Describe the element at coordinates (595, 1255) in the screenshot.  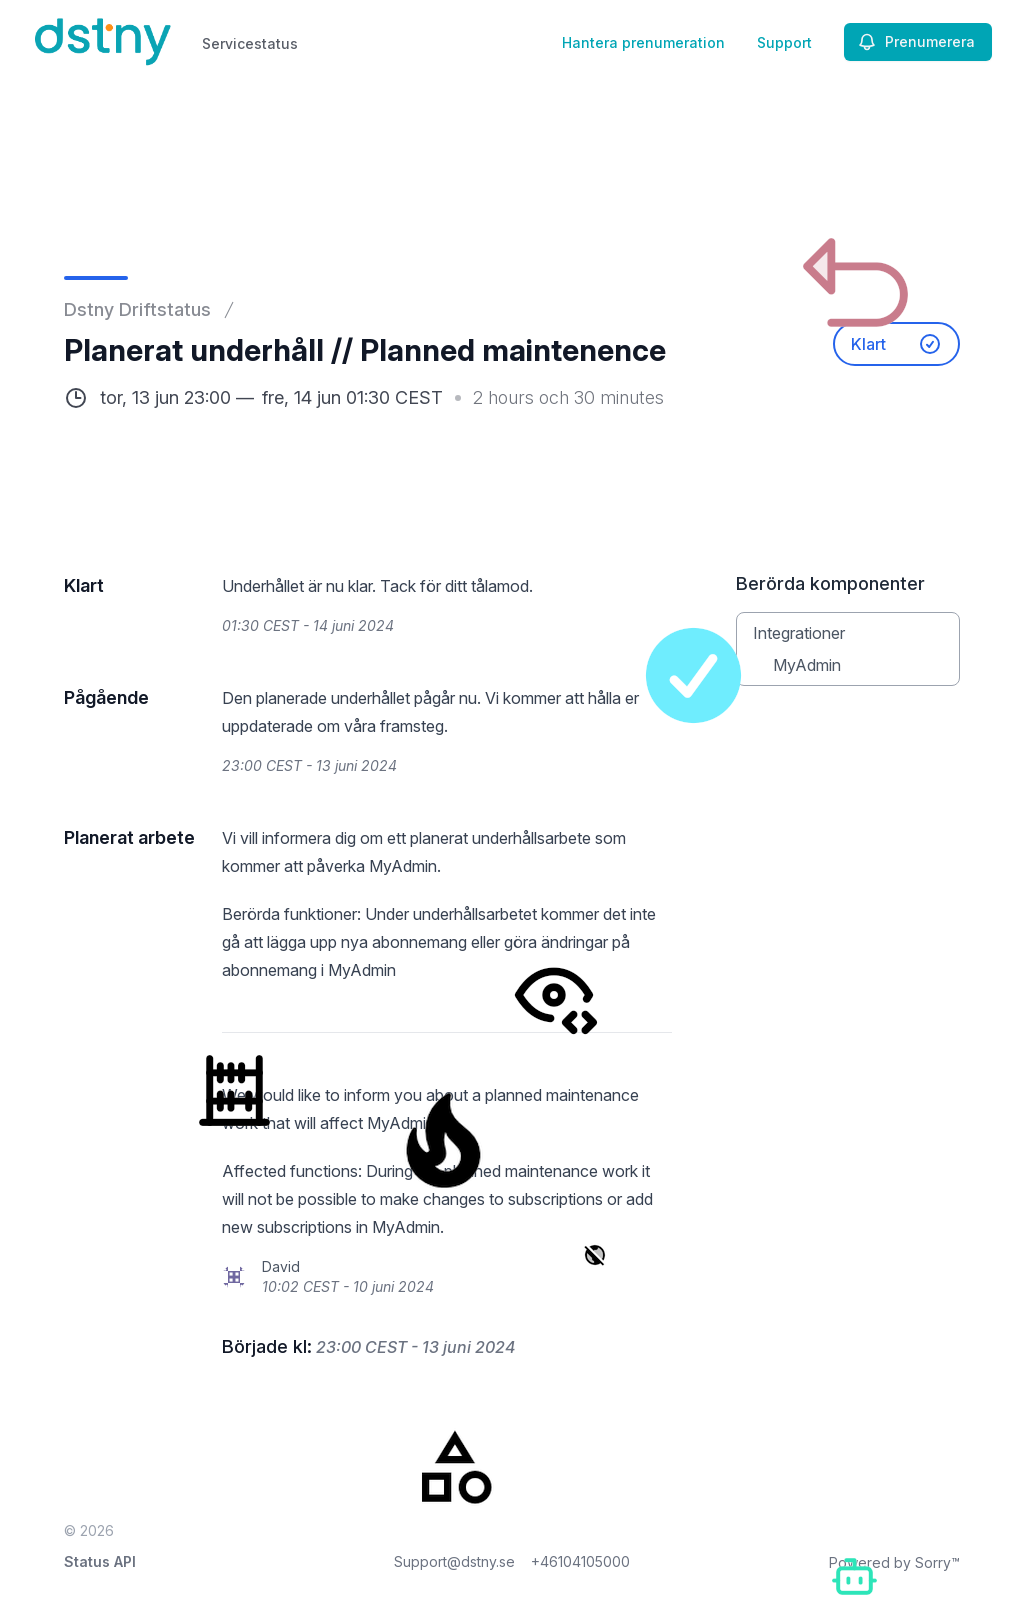
I see `disable public visibility` at that location.